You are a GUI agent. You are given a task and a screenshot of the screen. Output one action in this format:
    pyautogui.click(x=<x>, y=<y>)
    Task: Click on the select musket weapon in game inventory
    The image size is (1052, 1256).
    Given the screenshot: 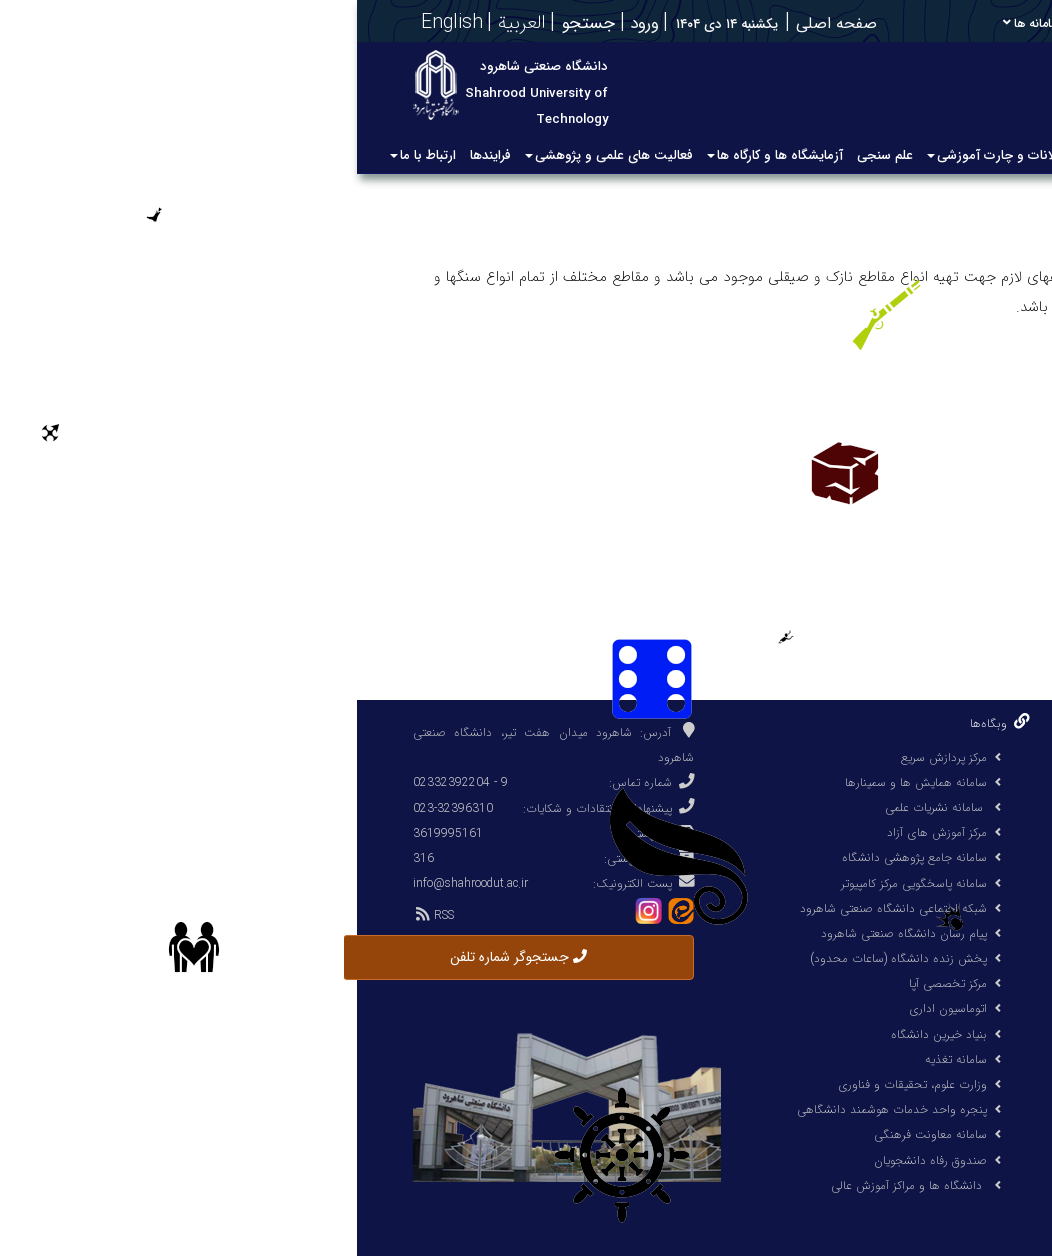 What is the action you would take?
    pyautogui.click(x=886, y=314)
    